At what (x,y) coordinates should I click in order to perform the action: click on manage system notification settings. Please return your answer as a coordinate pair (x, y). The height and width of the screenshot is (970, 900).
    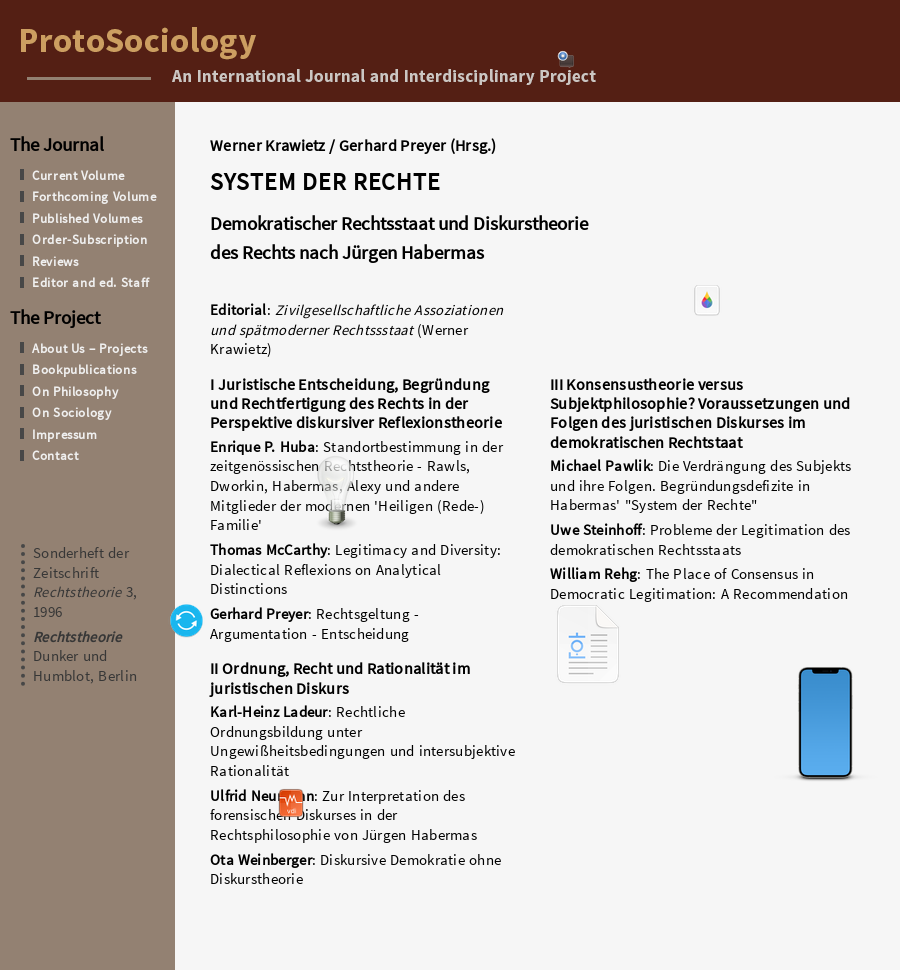
    Looking at the image, I should click on (566, 59).